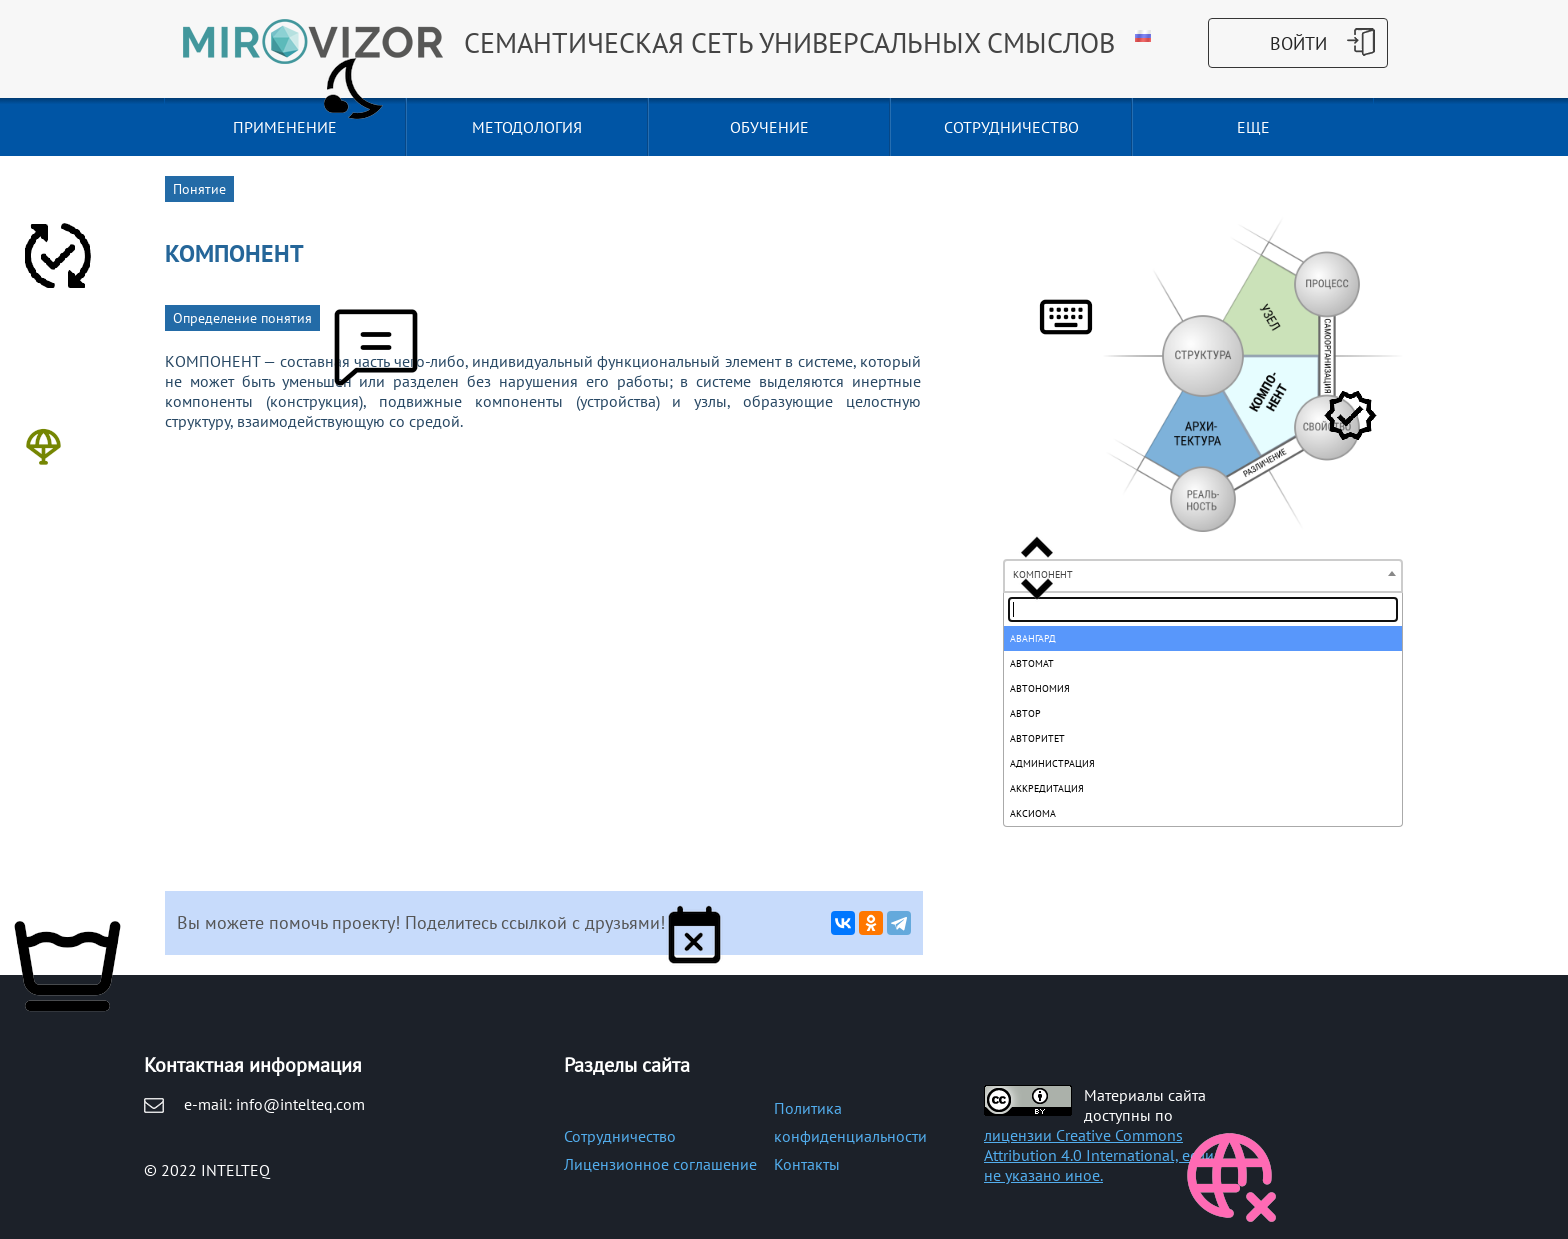  I want to click on sync or publish changes, so click(58, 256).